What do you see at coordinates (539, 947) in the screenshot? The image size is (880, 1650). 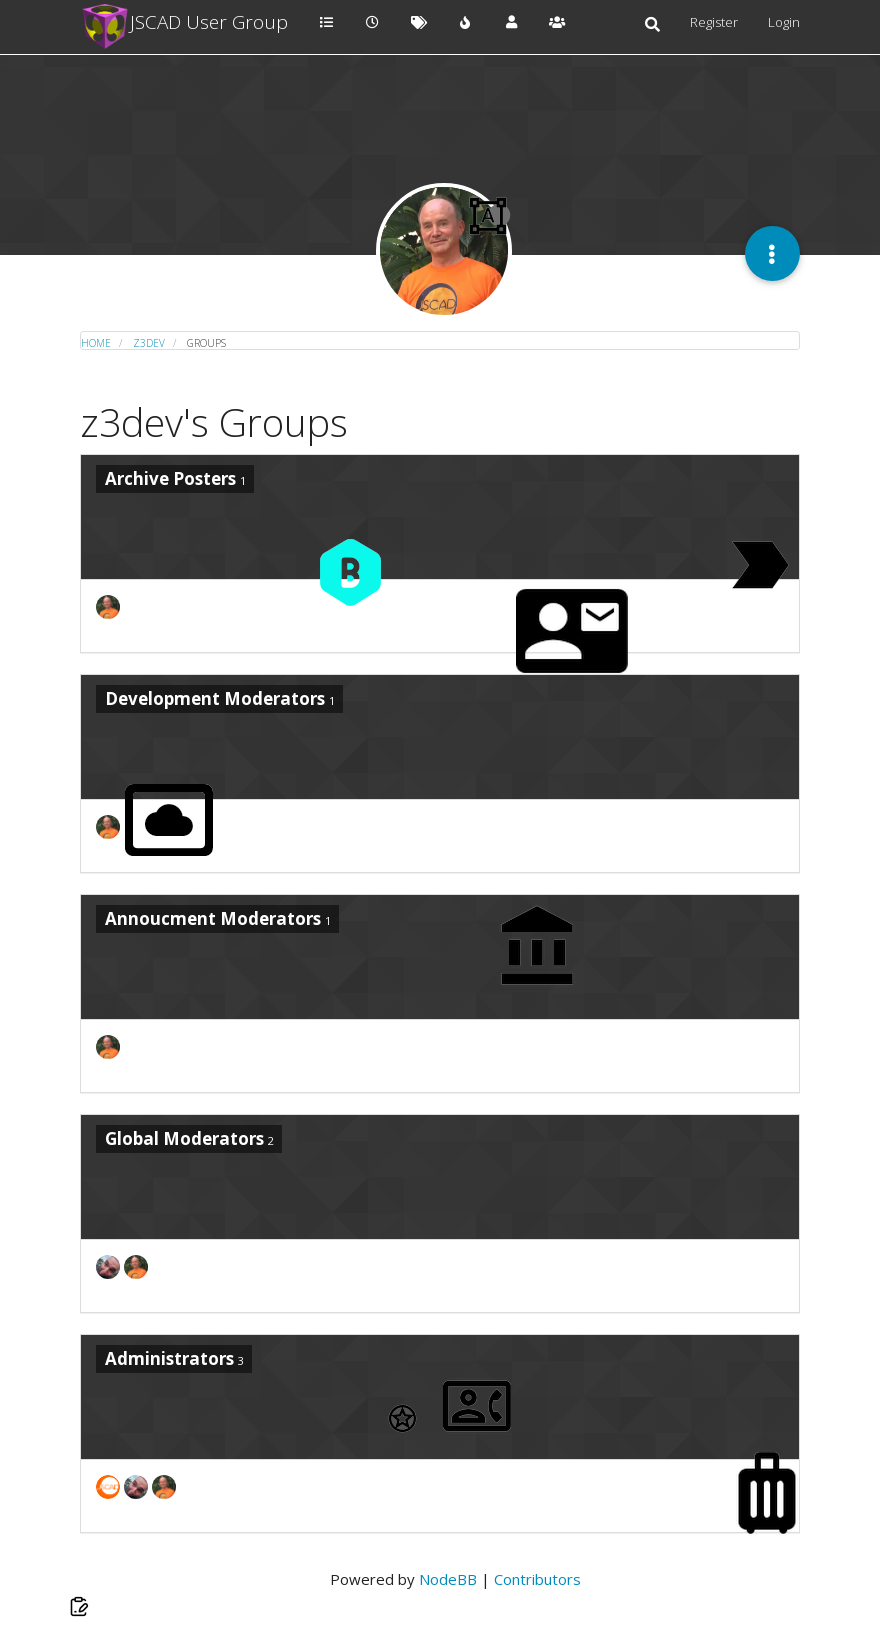 I see `access banking or financial services` at bounding box center [539, 947].